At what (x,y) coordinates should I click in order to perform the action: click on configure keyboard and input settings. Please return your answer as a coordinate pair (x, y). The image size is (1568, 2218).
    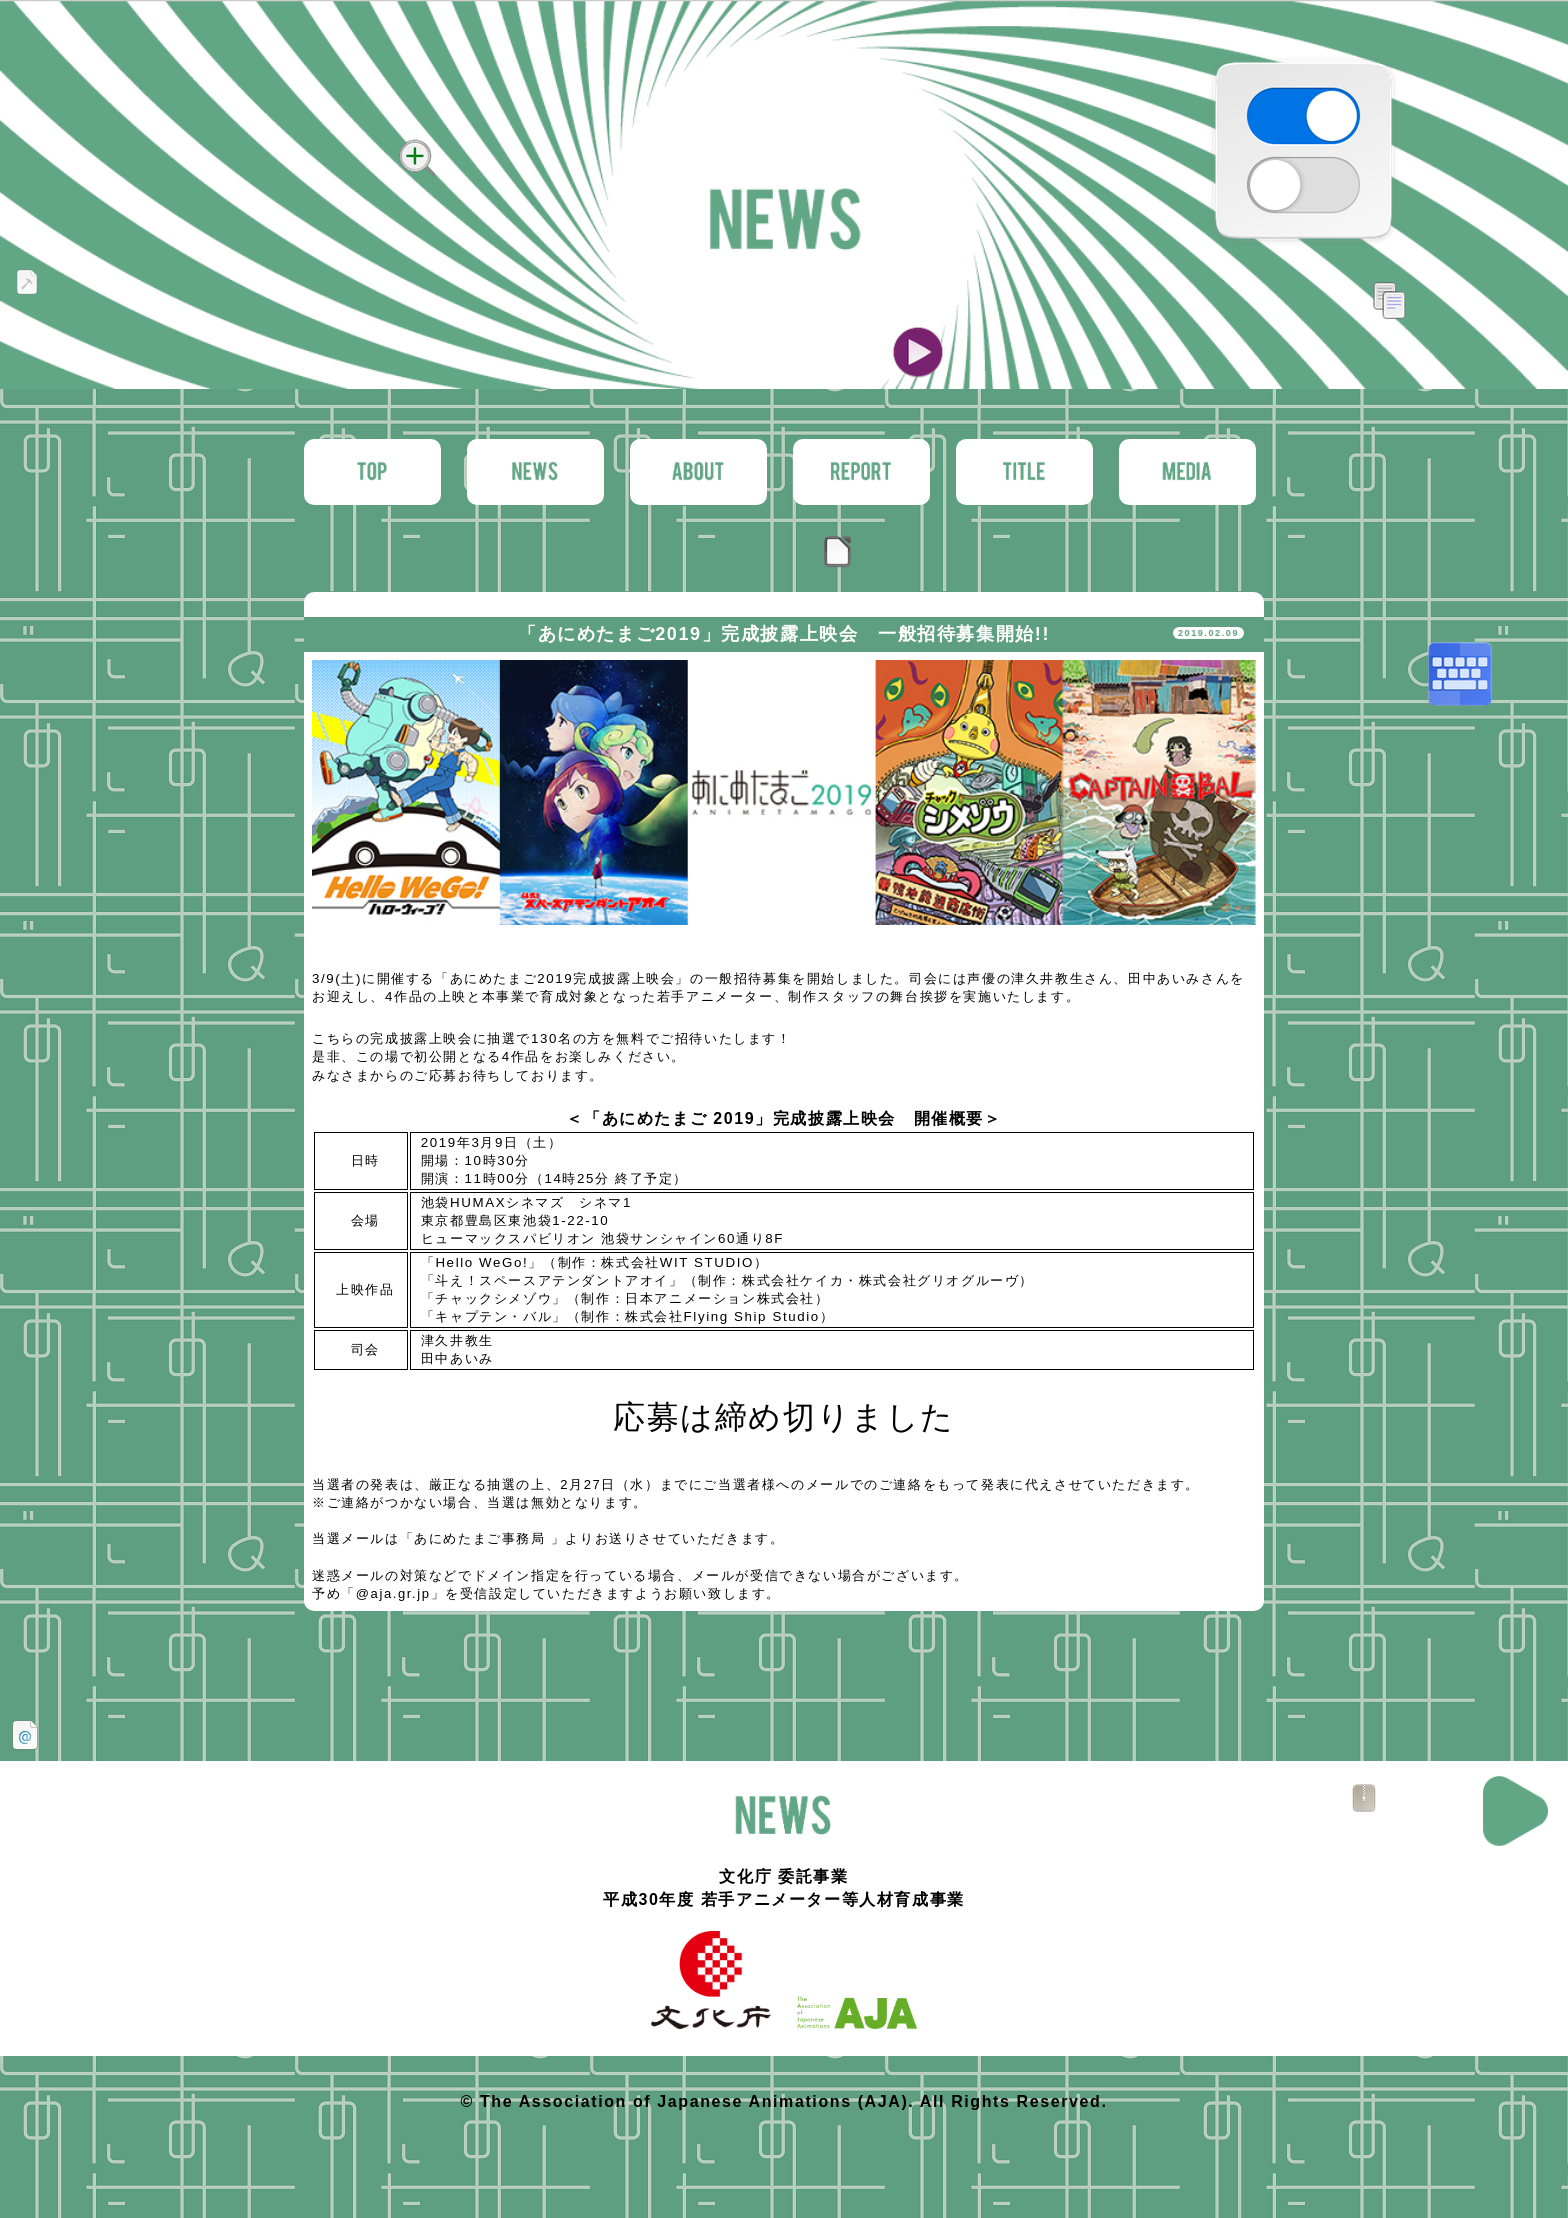
    Looking at the image, I should click on (1460, 674).